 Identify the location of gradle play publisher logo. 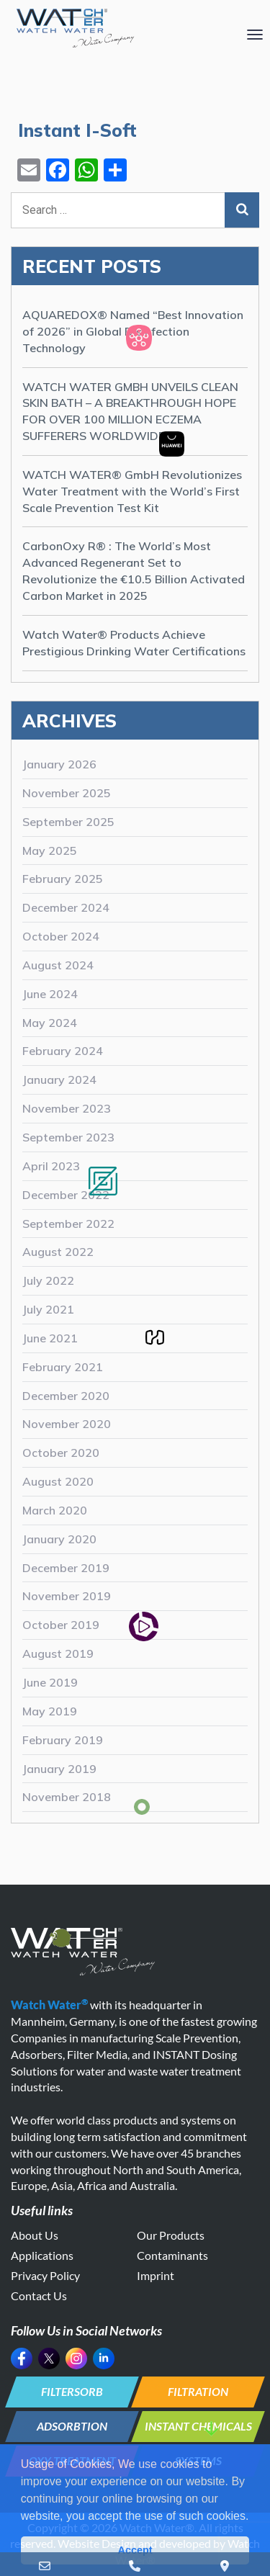
(143, 1626).